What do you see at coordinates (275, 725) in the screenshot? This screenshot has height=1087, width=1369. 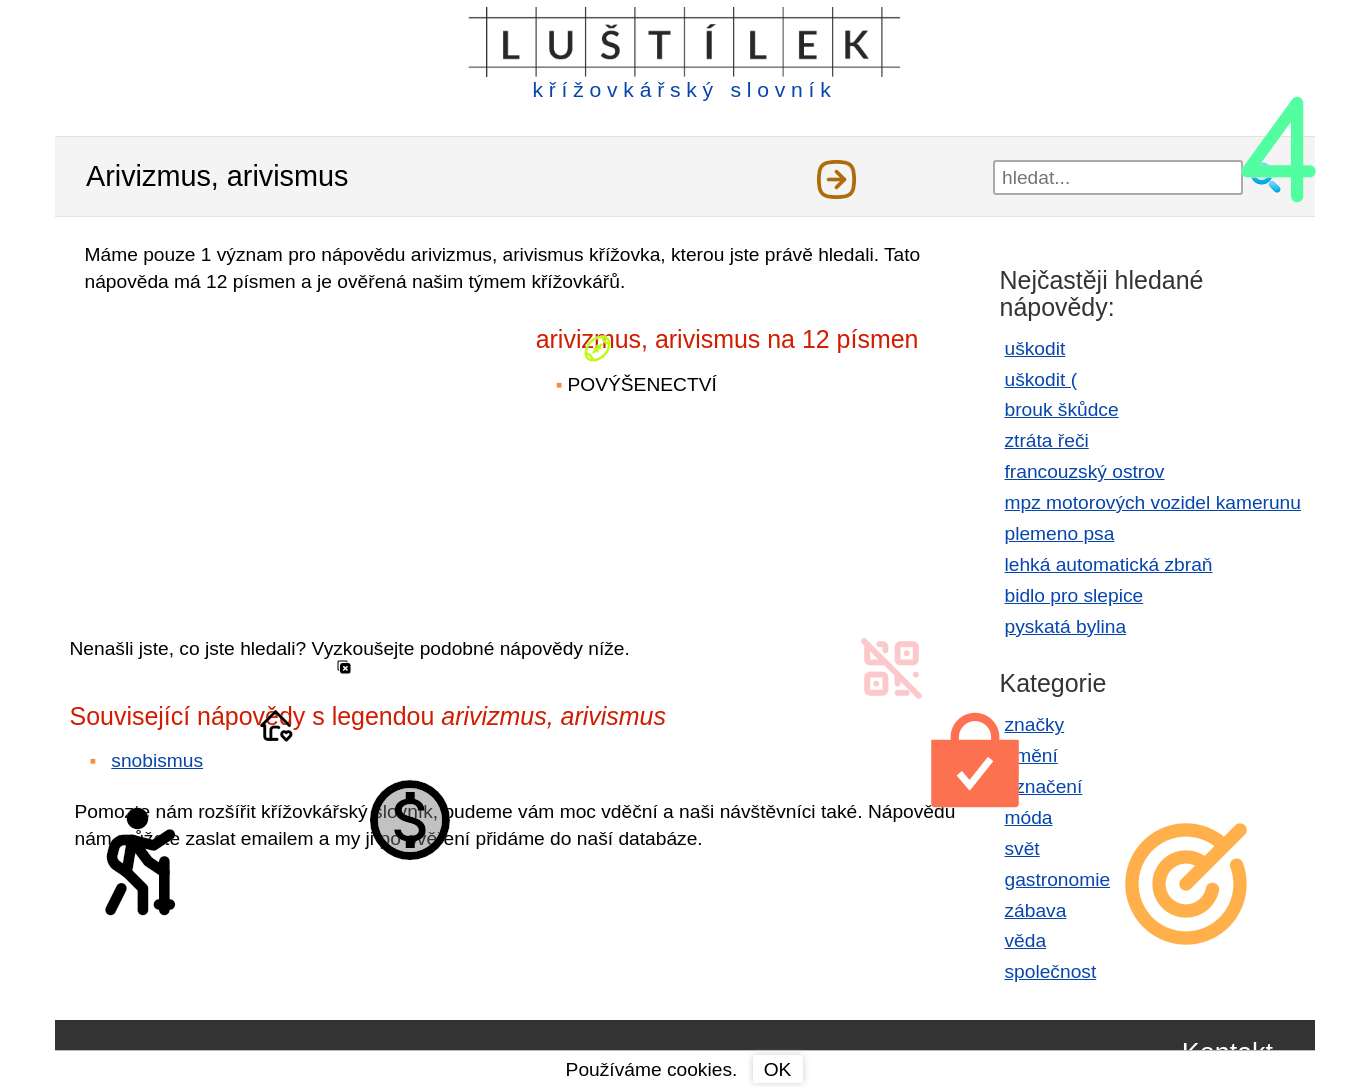 I see `view your favorite or saved home` at bounding box center [275, 725].